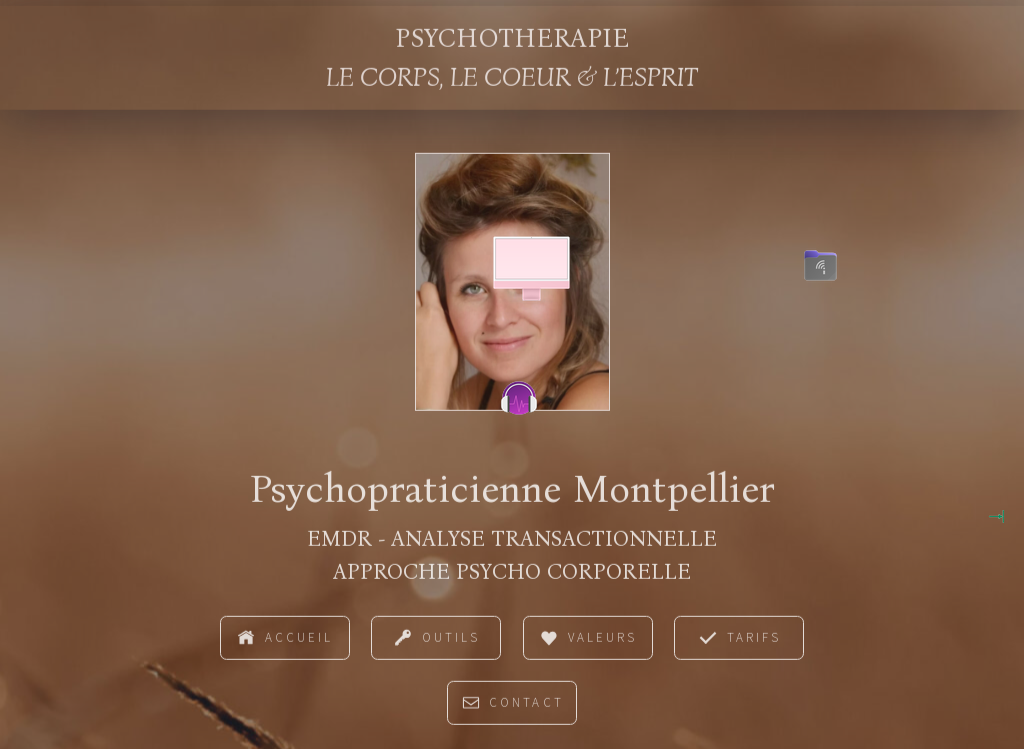  I want to click on audio output device connected, so click(519, 398).